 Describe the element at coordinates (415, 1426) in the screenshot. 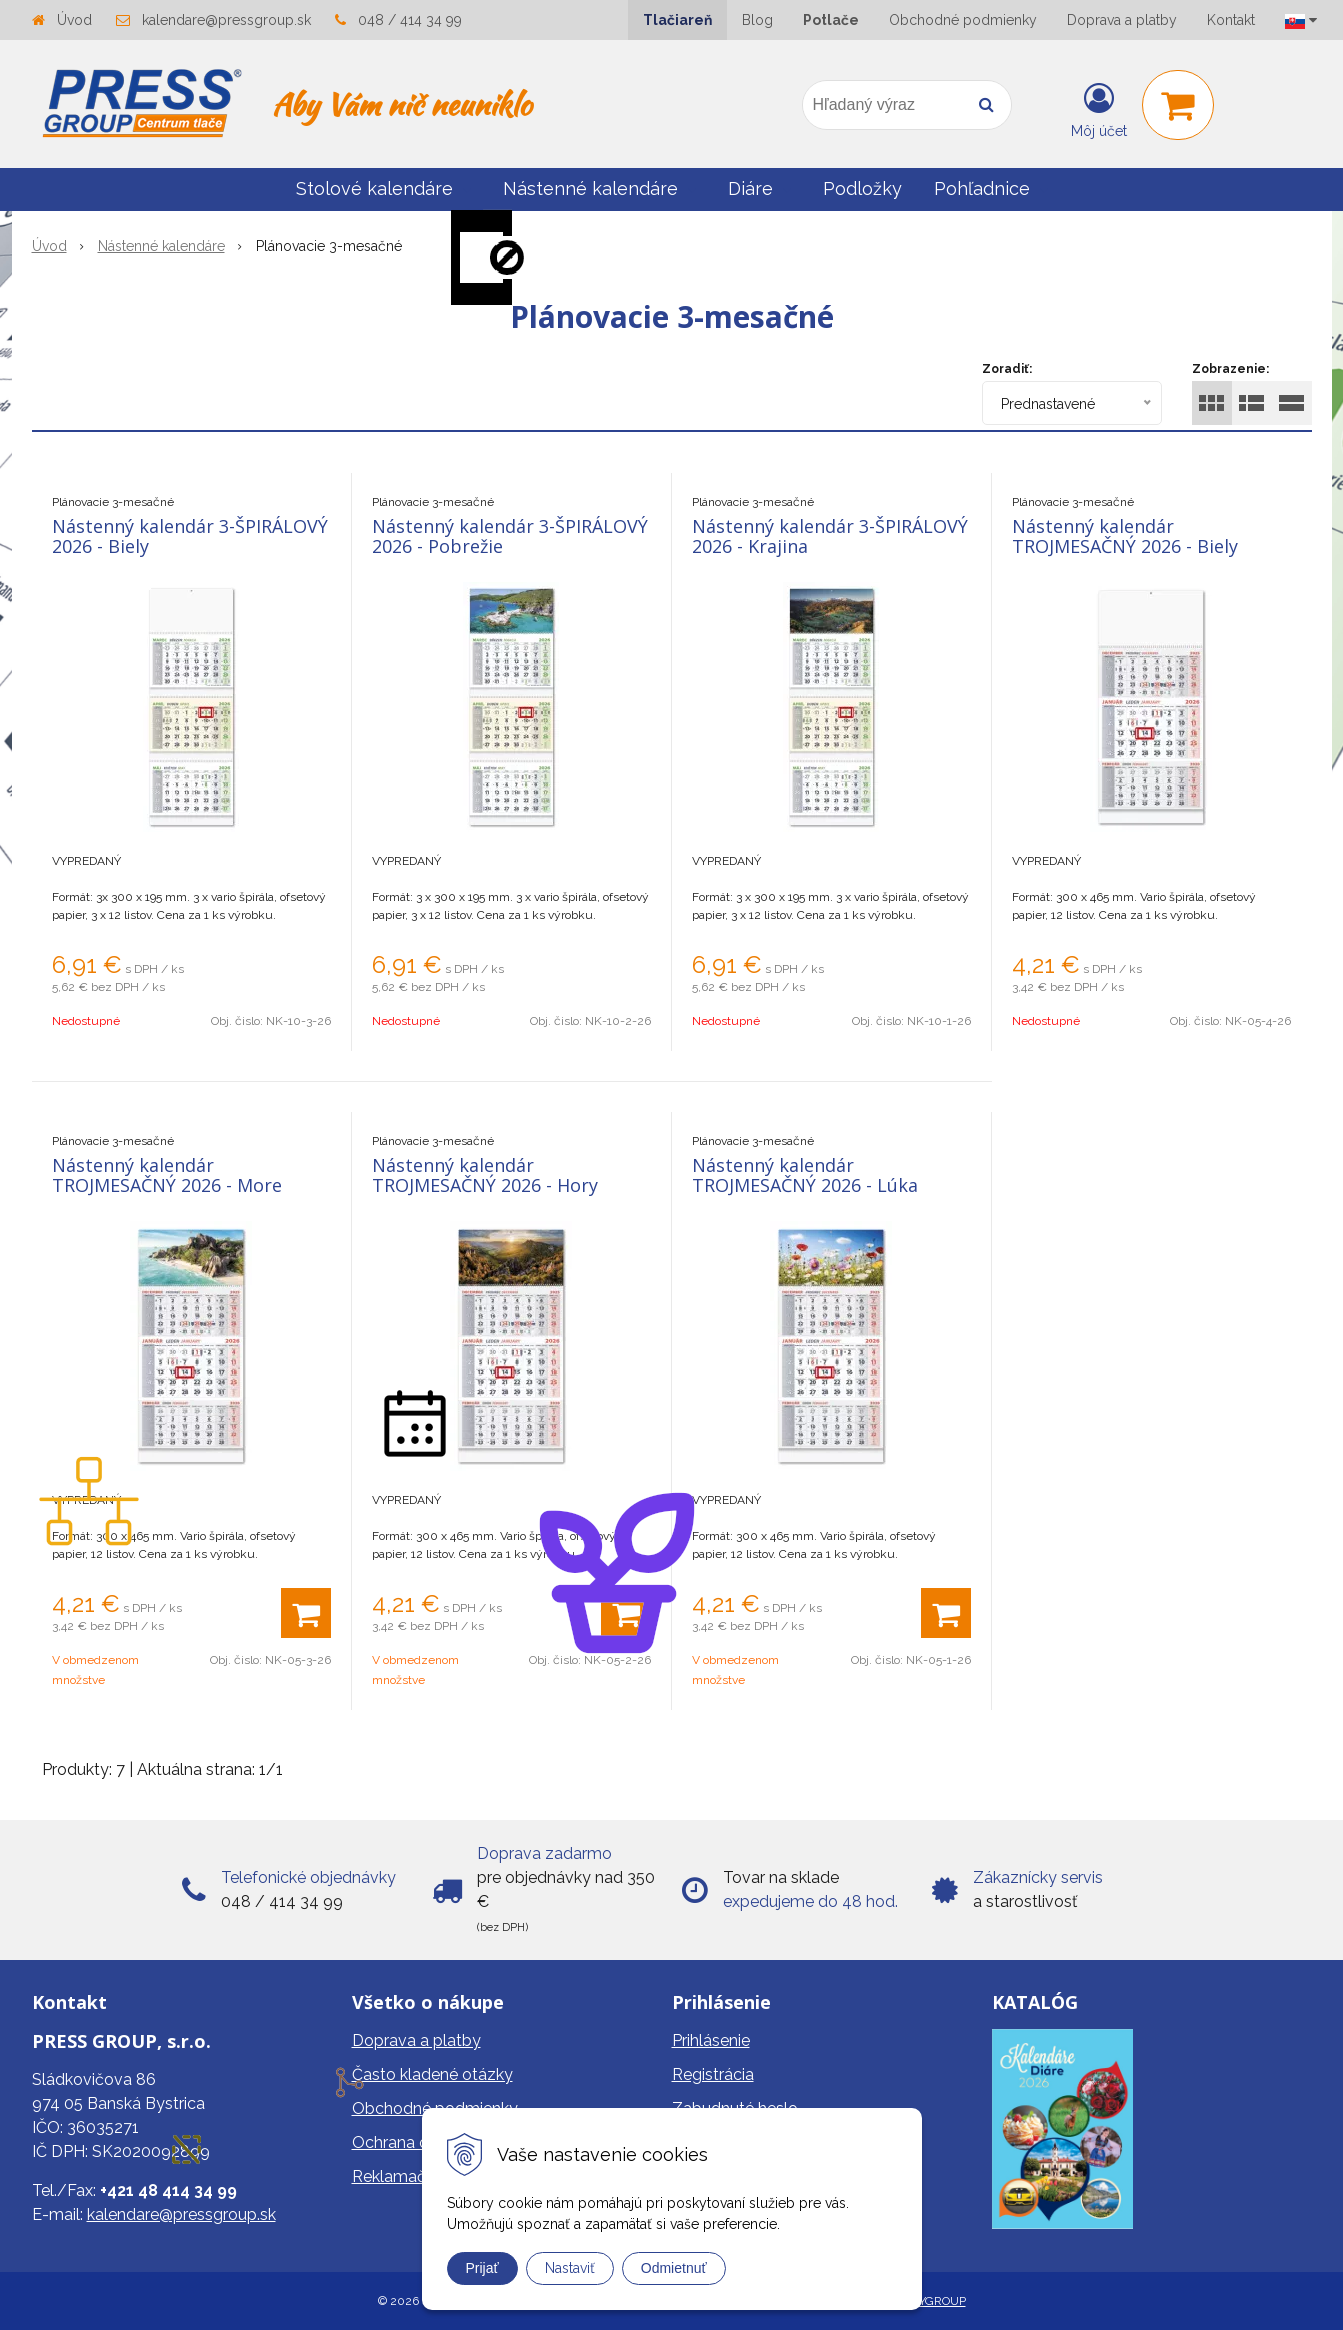

I see `view calendar events` at that location.